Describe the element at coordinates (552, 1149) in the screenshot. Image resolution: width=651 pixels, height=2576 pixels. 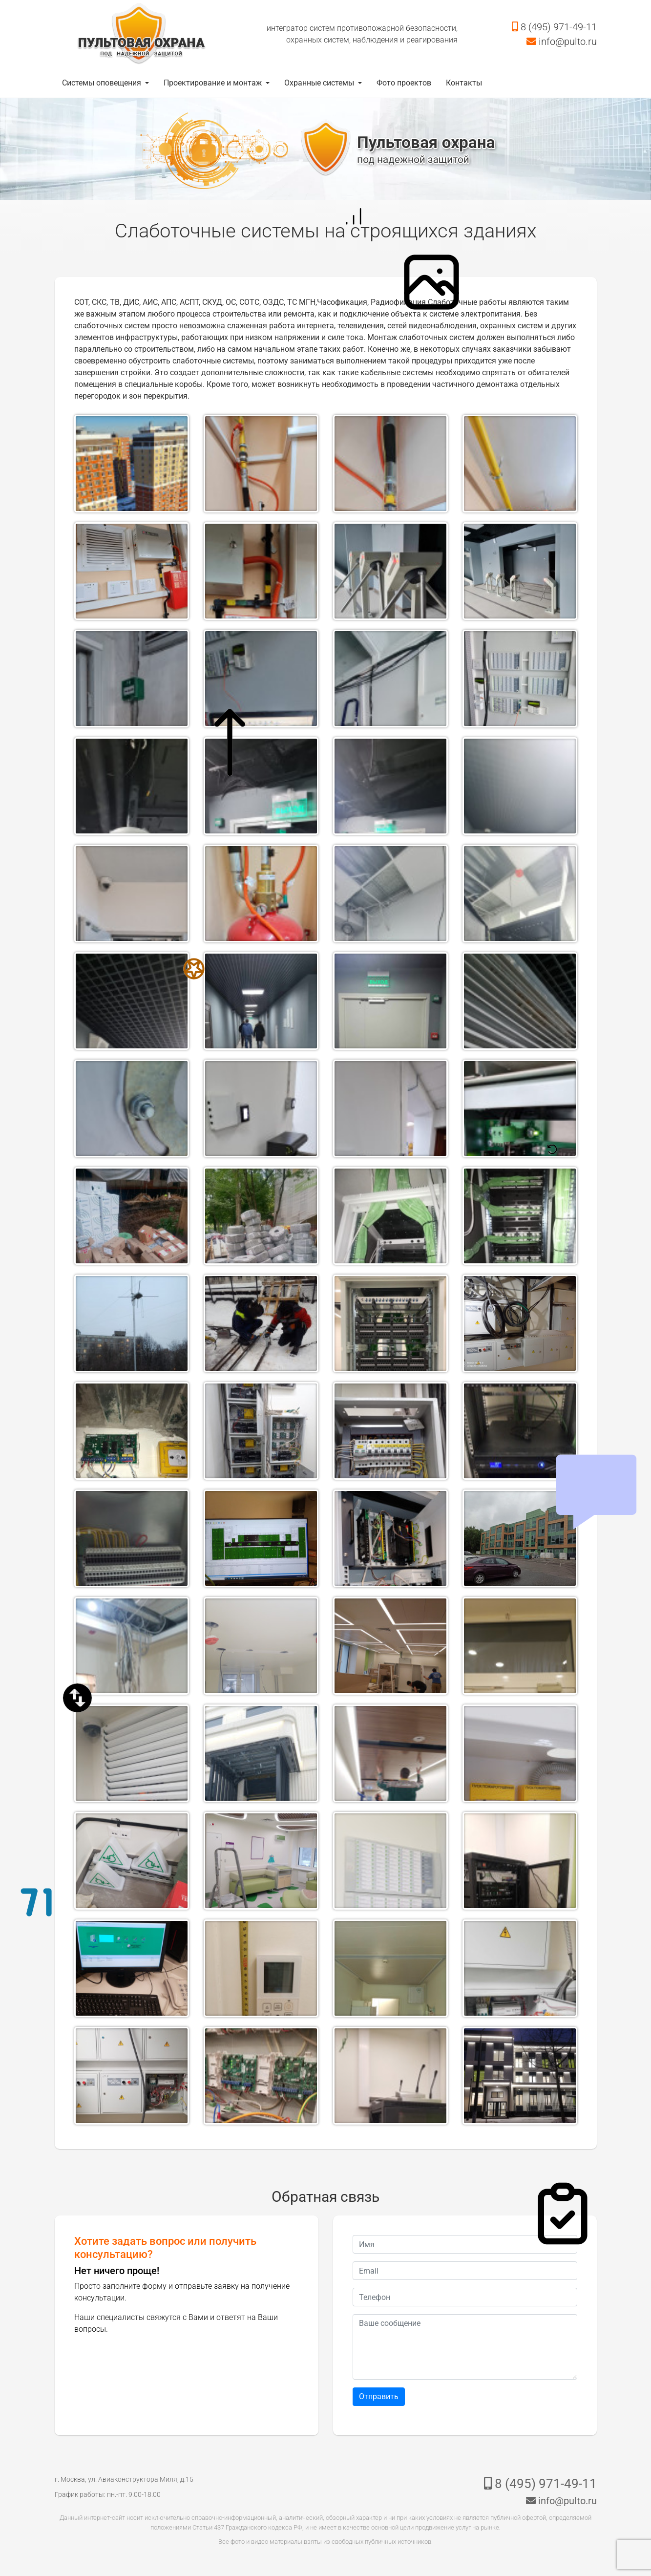
I see `undo the last action` at that location.